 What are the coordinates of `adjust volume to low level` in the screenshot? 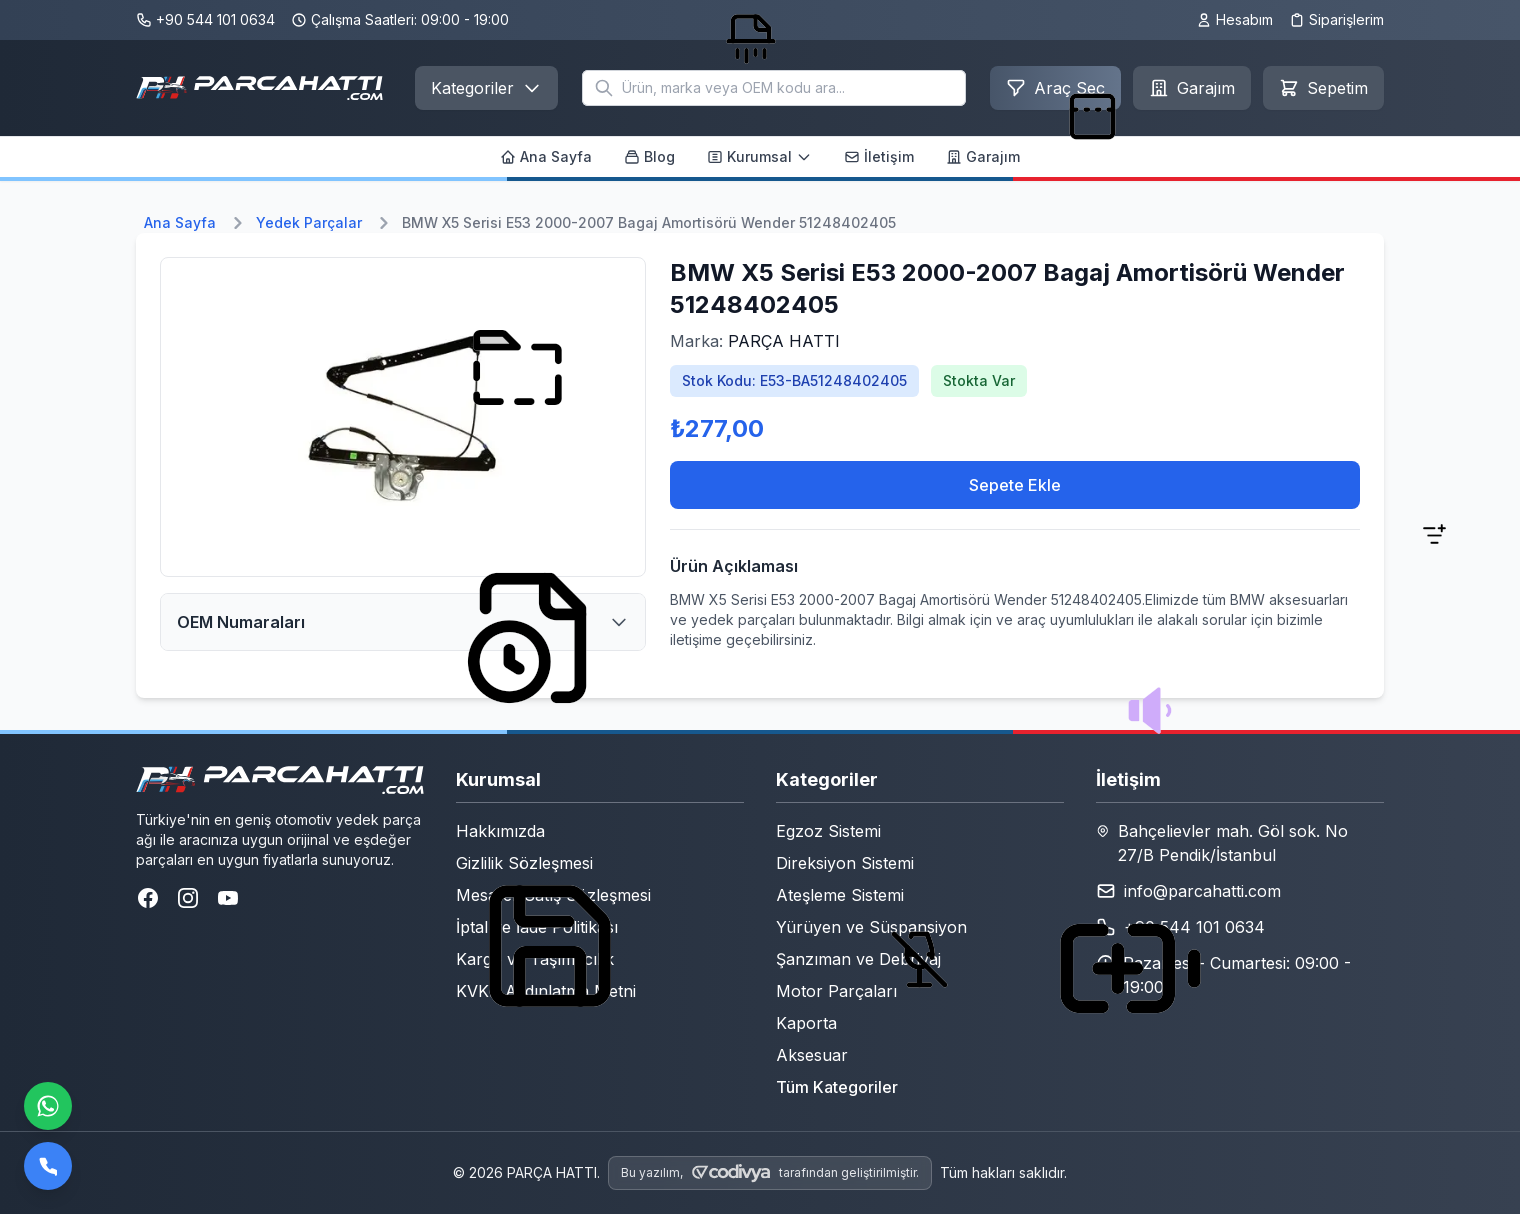 It's located at (1153, 710).